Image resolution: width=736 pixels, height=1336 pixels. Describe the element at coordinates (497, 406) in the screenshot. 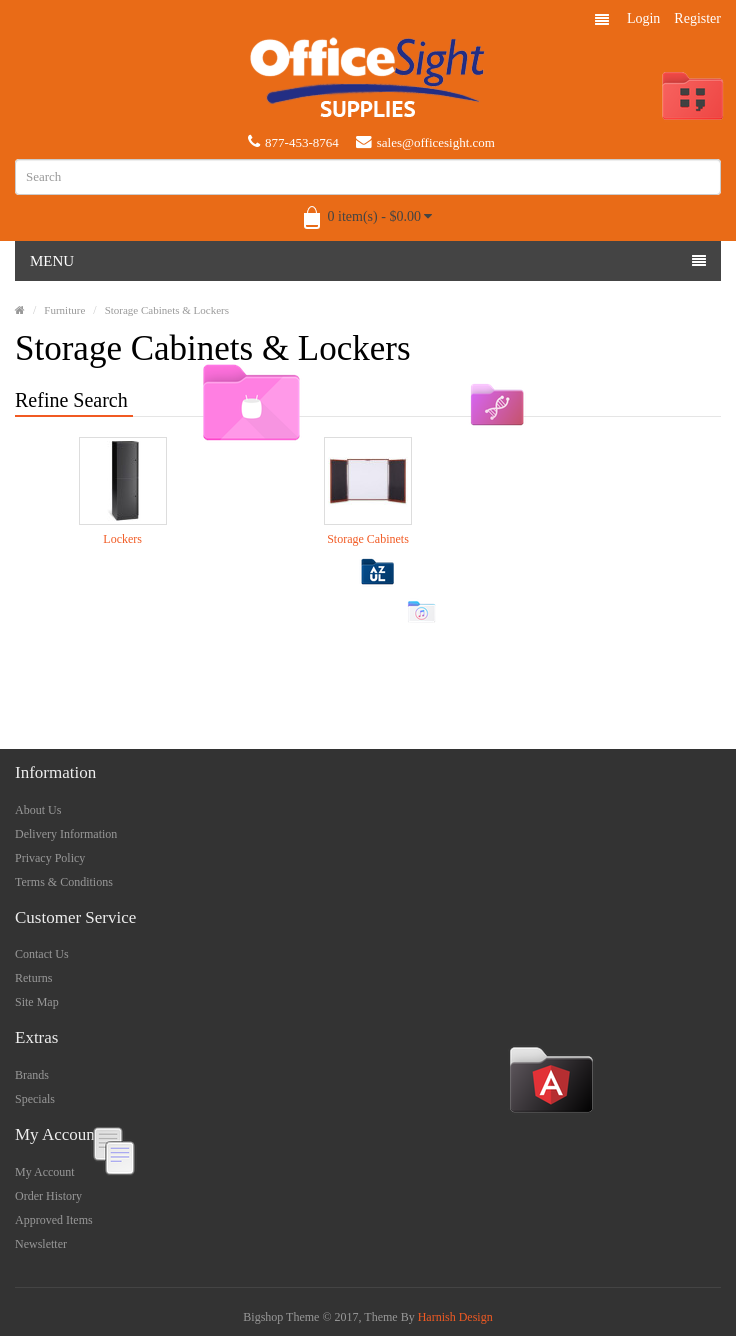

I see `open biology course files` at that location.